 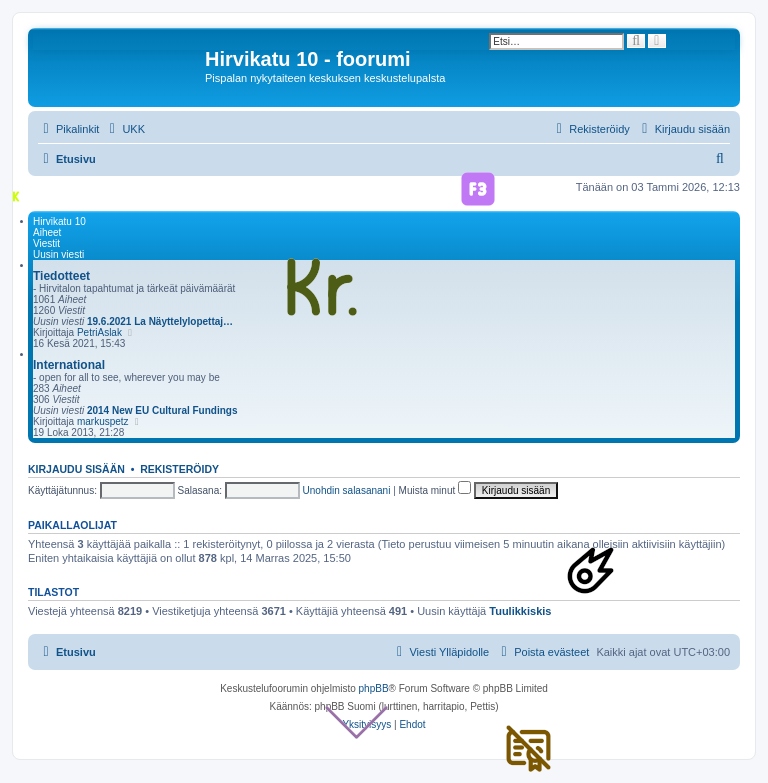 I want to click on certificate or credential is unavailable, so click(x=528, y=747).